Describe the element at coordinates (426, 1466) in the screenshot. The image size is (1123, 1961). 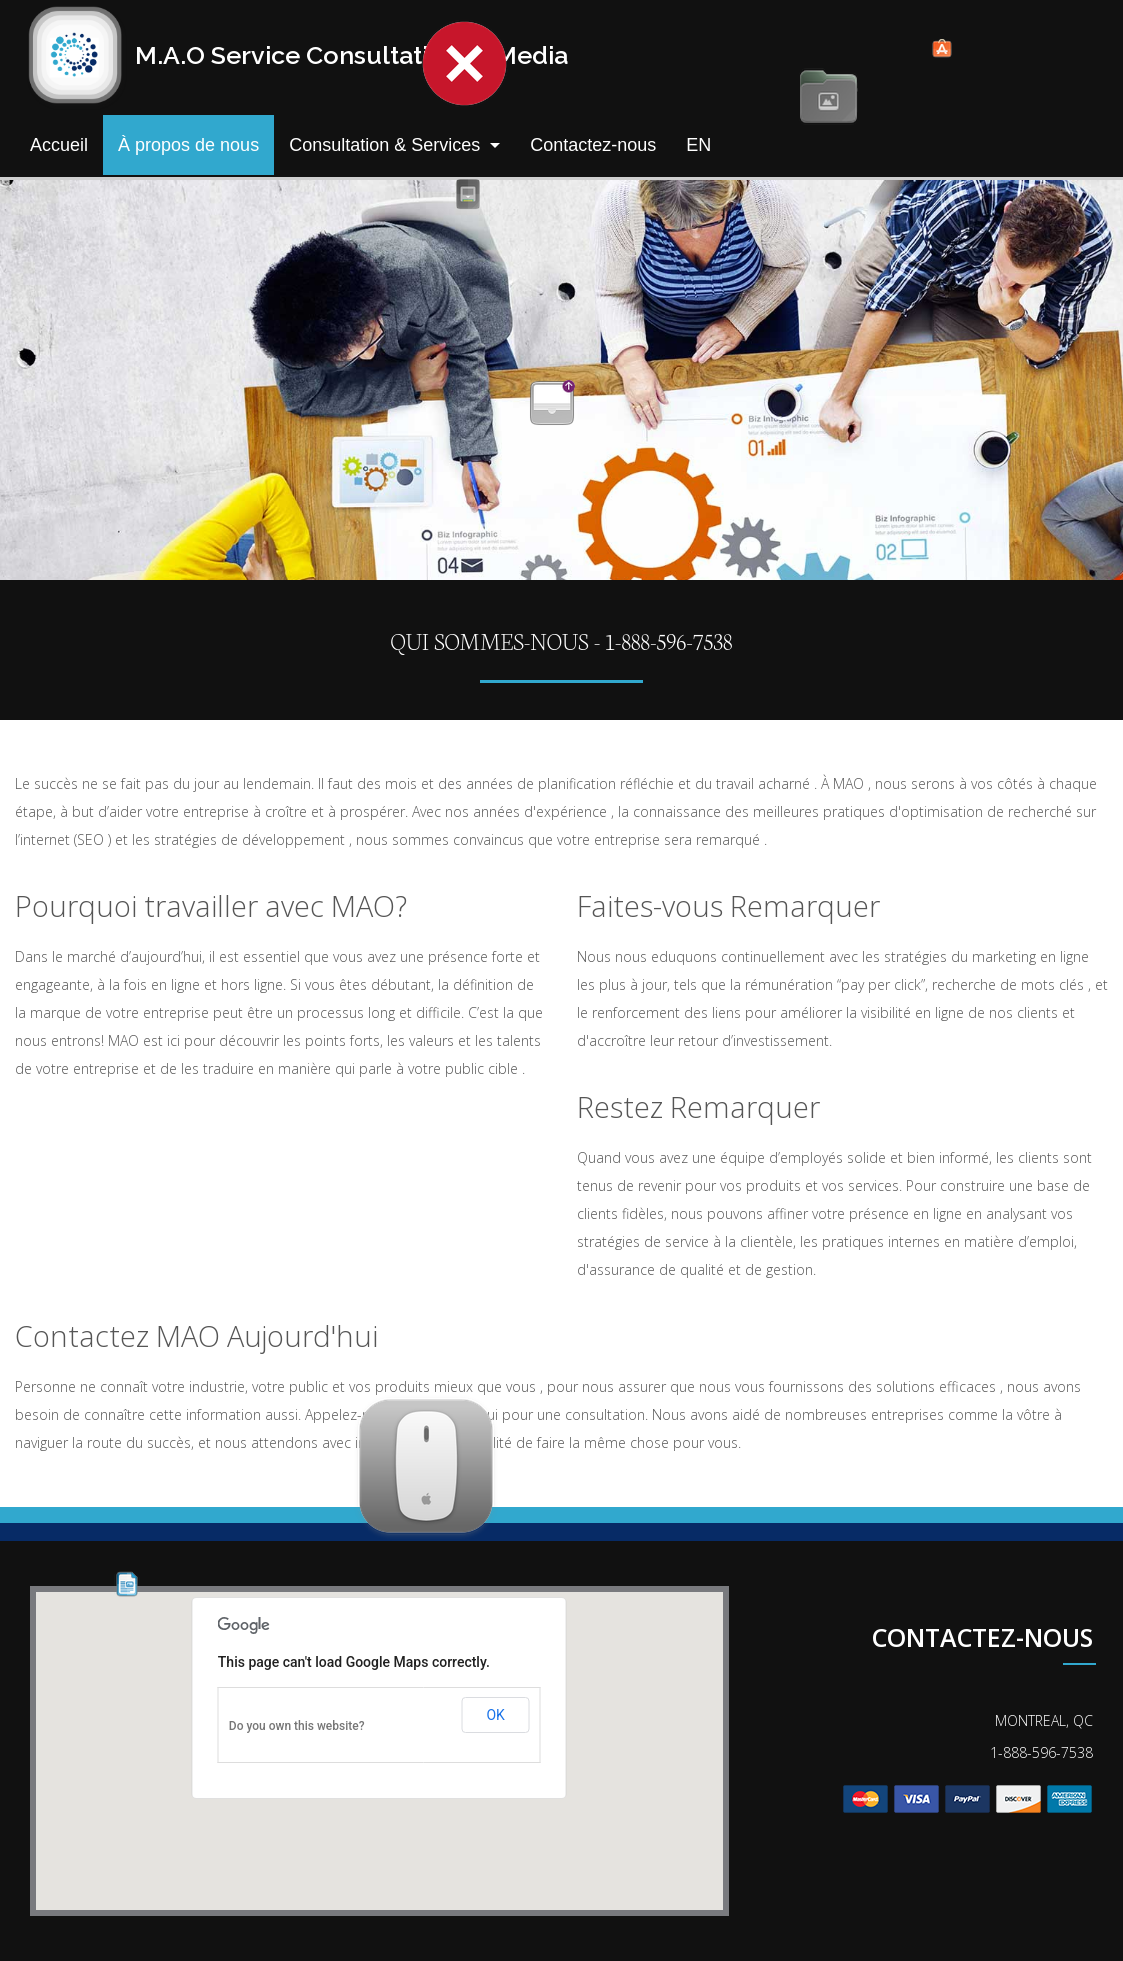
I see `configure mouse settings` at that location.